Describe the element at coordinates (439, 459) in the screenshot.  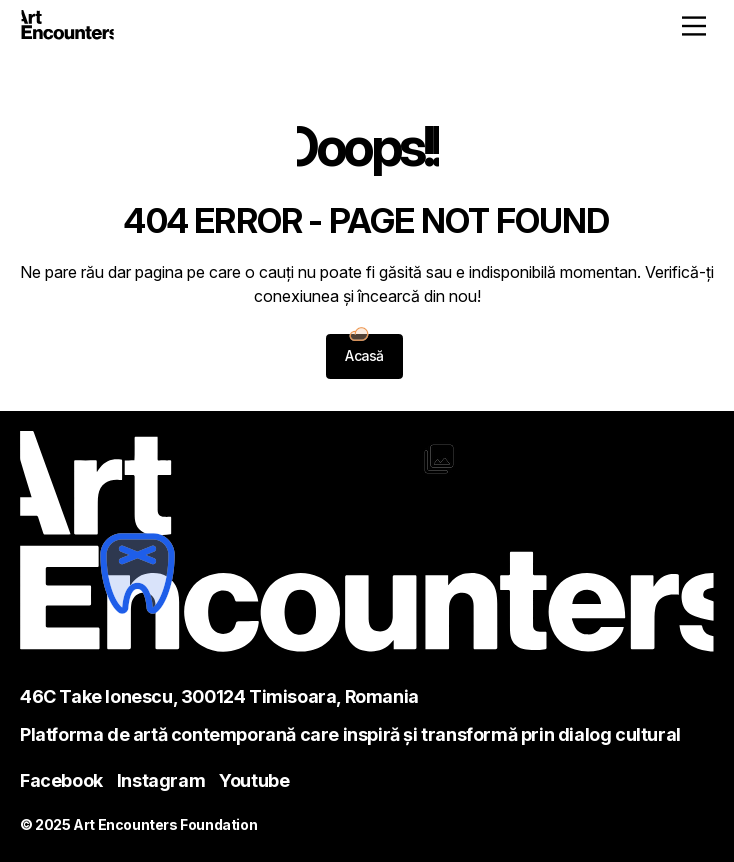
I see `view photo collections or albums` at that location.